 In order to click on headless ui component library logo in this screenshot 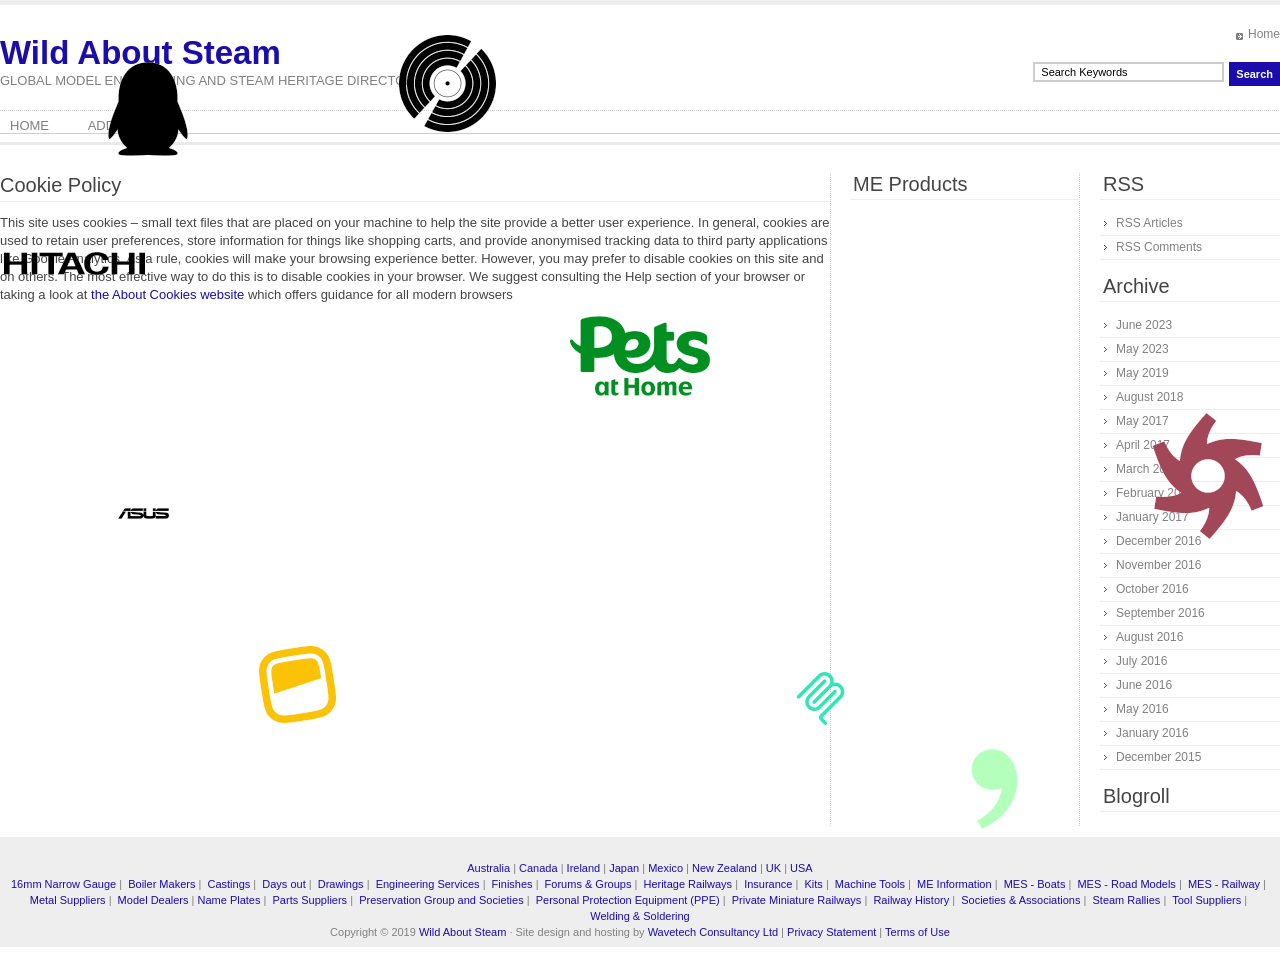, I will do `click(297, 684)`.